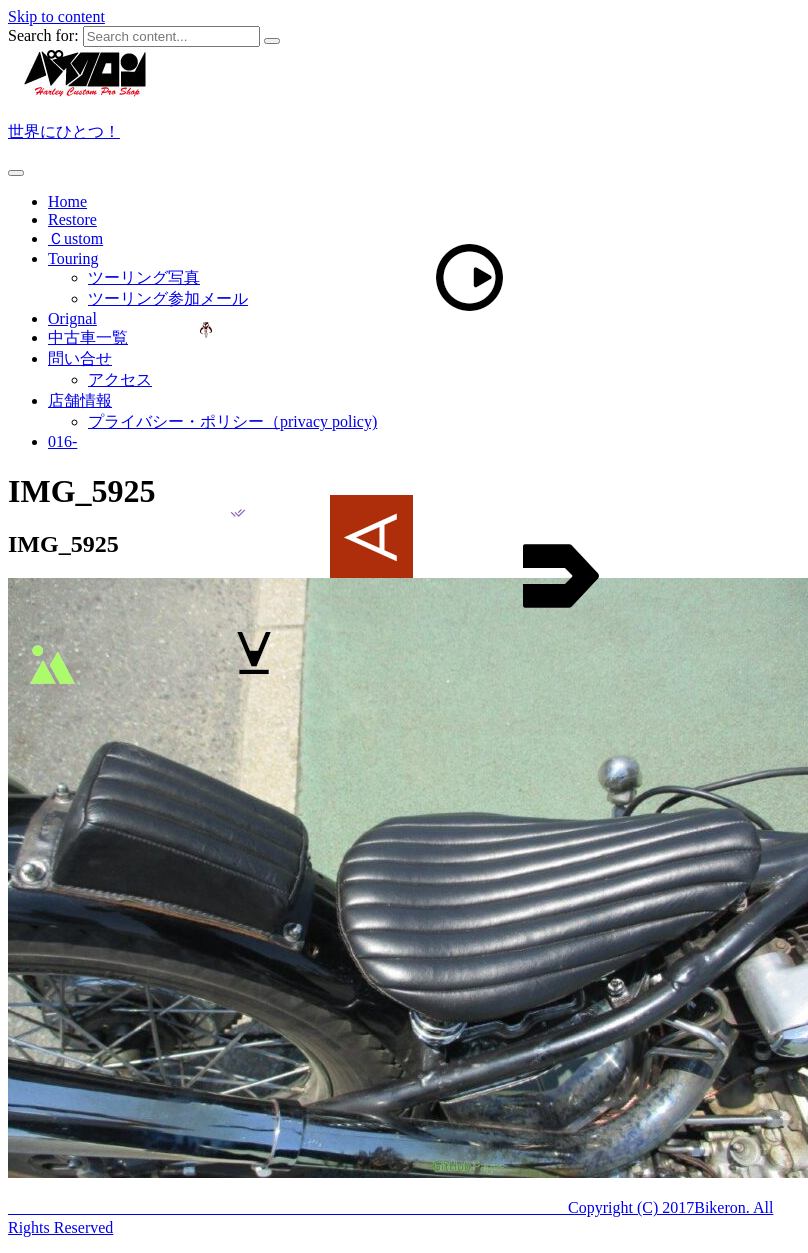 The width and height of the screenshot is (808, 1253). I want to click on visit viblo platform, so click(254, 653).